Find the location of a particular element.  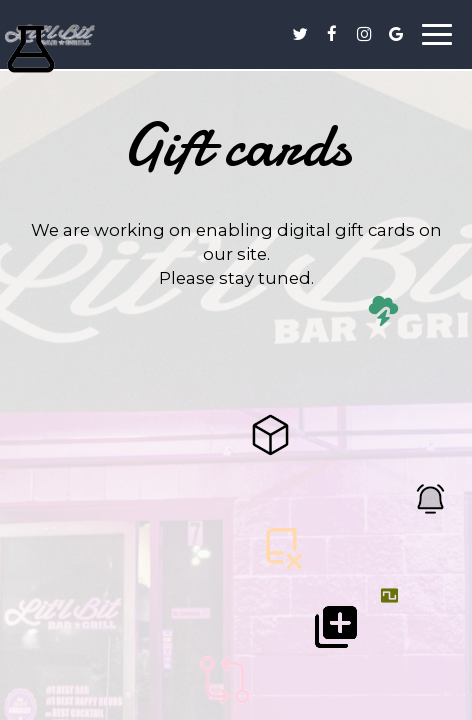

view package or dependency details is located at coordinates (270, 435).